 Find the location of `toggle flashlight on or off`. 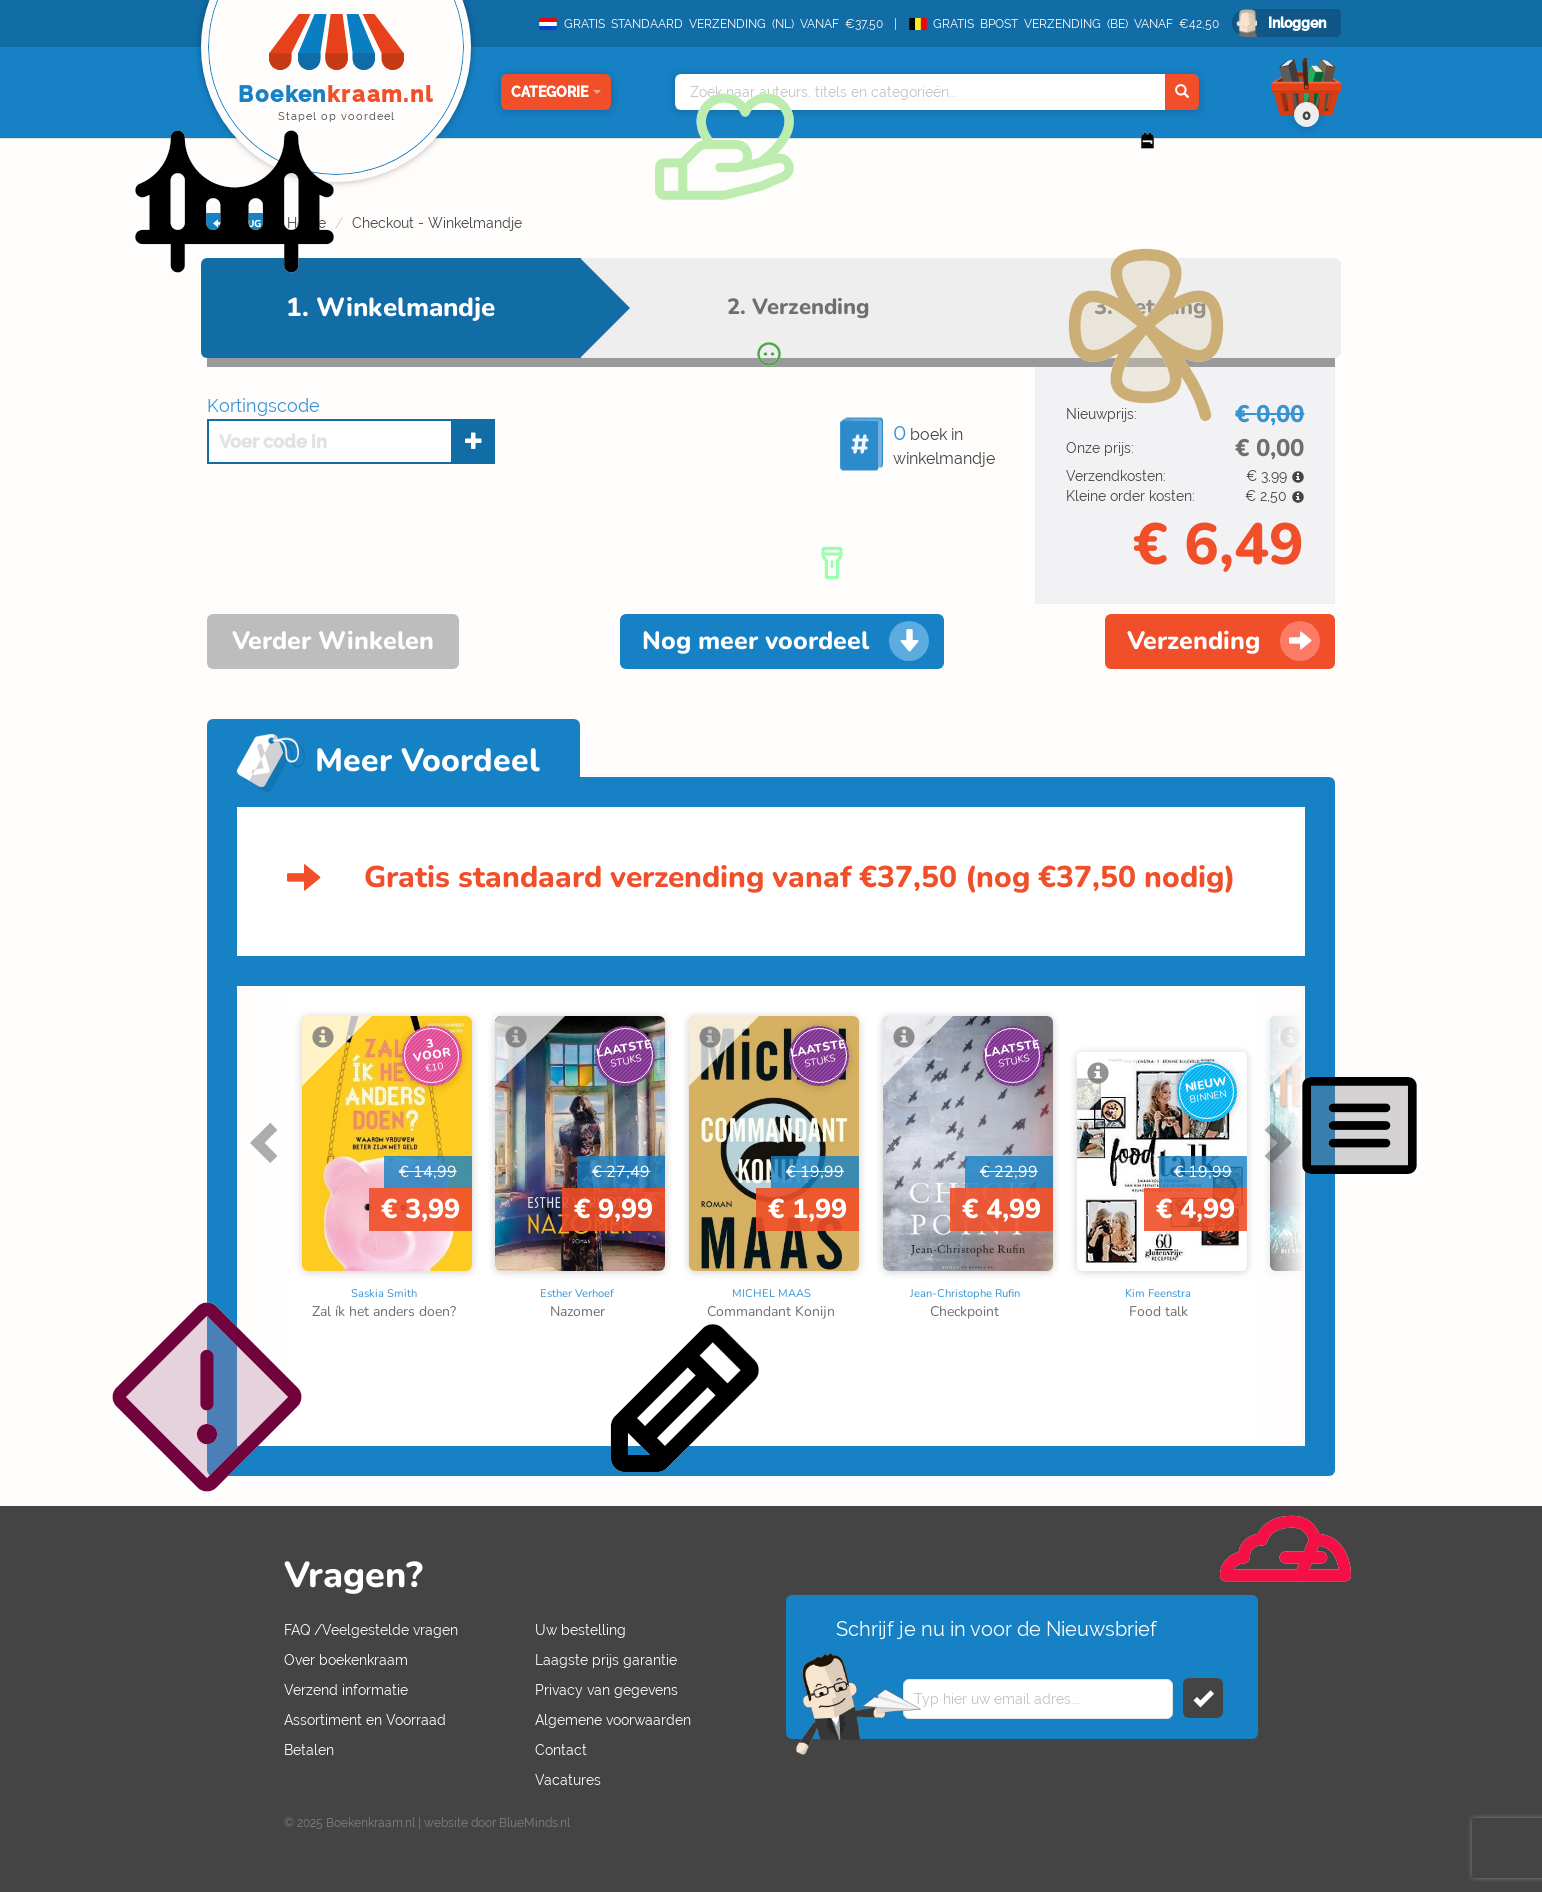

toggle flashlight on or off is located at coordinates (832, 563).